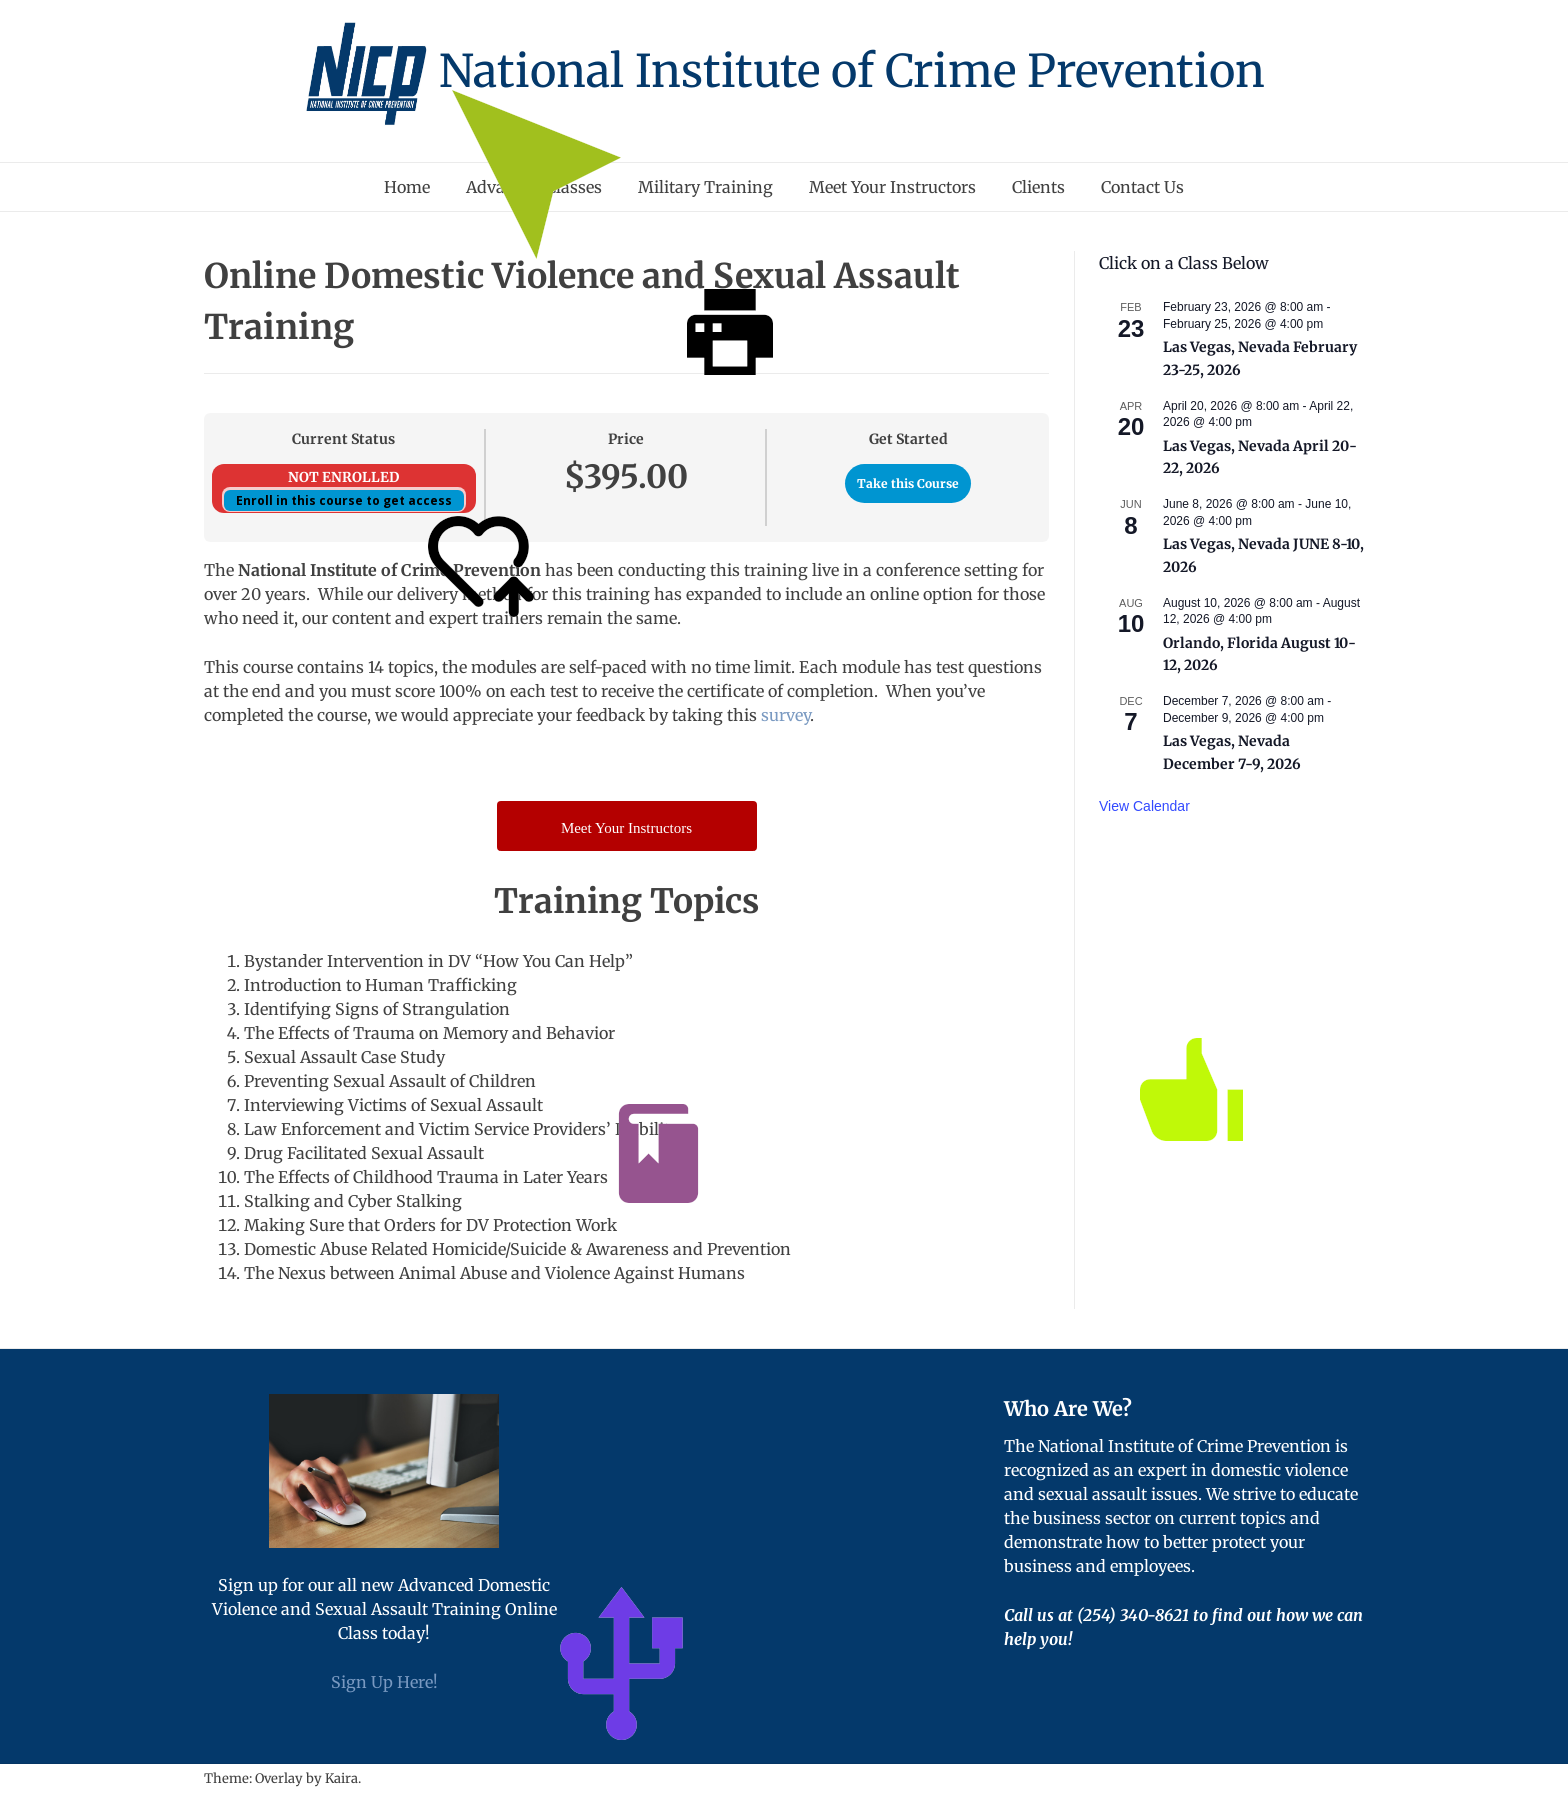  I want to click on access bookmarked content or saved references, so click(658, 1153).